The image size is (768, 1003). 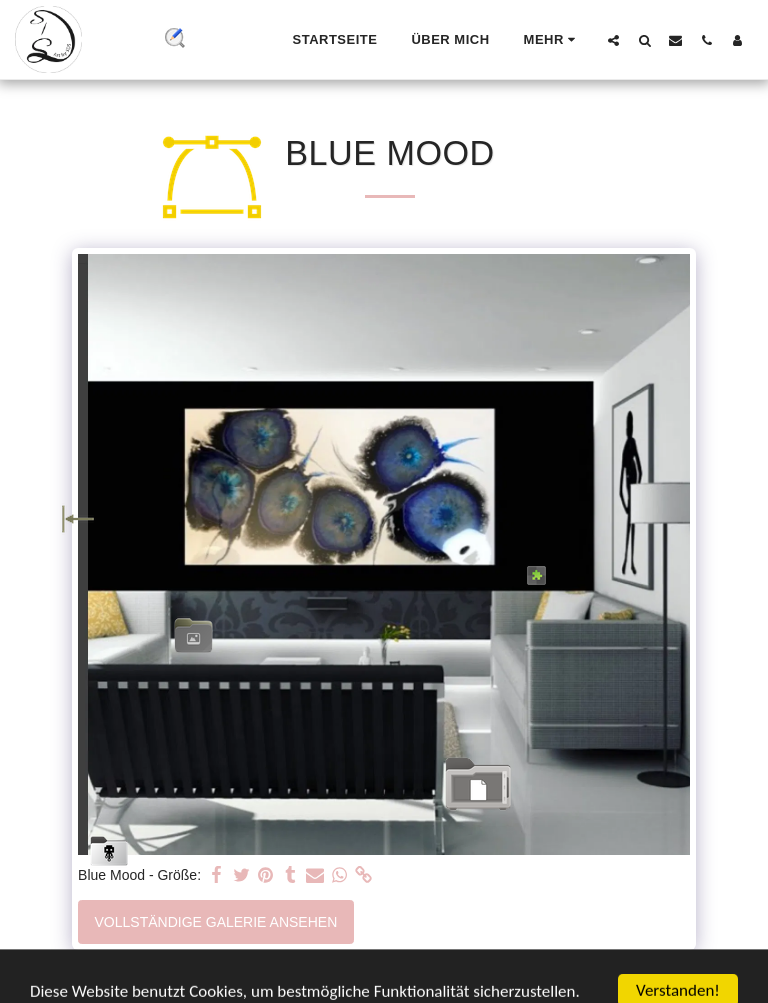 I want to click on open find and replace tool, so click(x=175, y=38).